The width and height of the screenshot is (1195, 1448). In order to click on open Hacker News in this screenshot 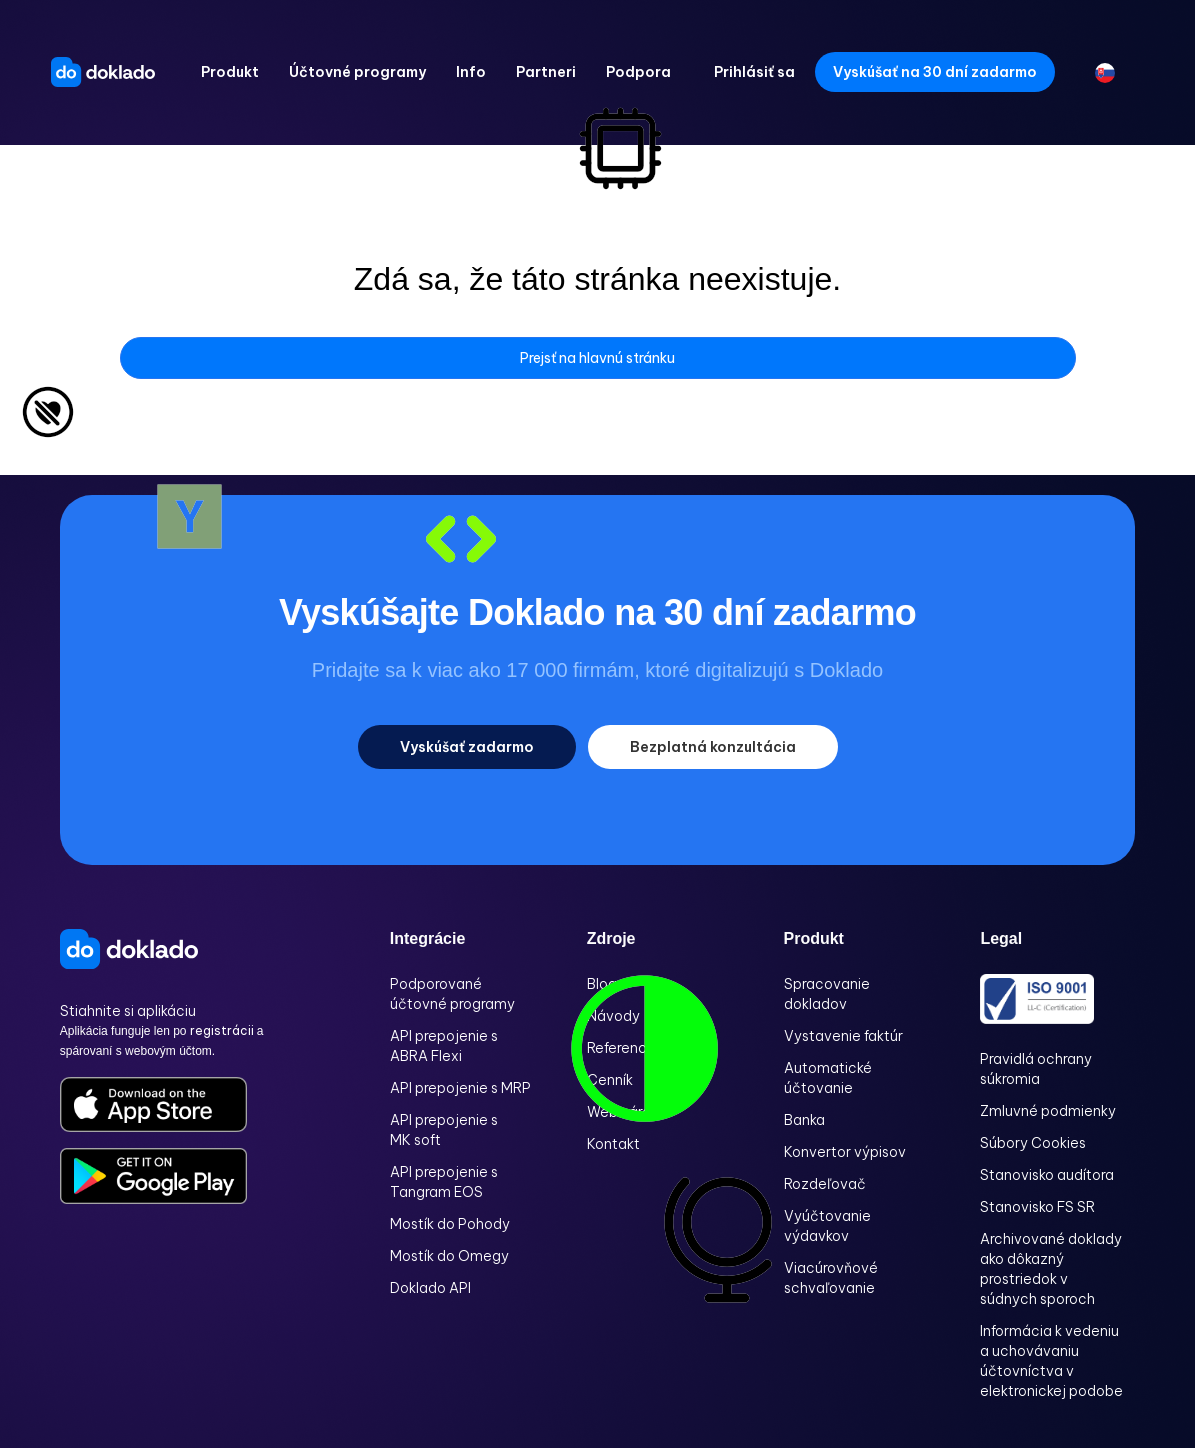, I will do `click(189, 516)`.